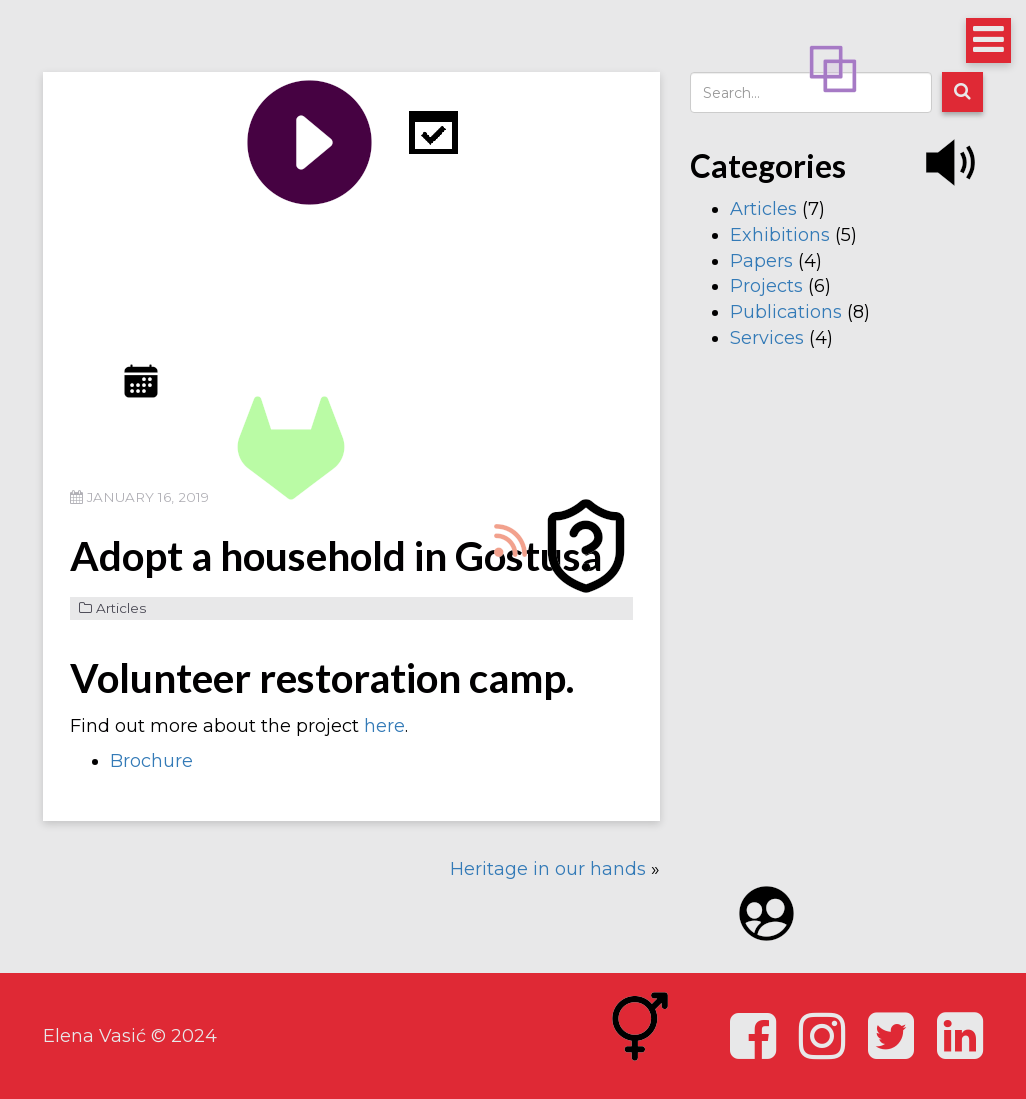  Describe the element at coordinates (309, 142) in the screenshot. I see `play media or video content` at that location.